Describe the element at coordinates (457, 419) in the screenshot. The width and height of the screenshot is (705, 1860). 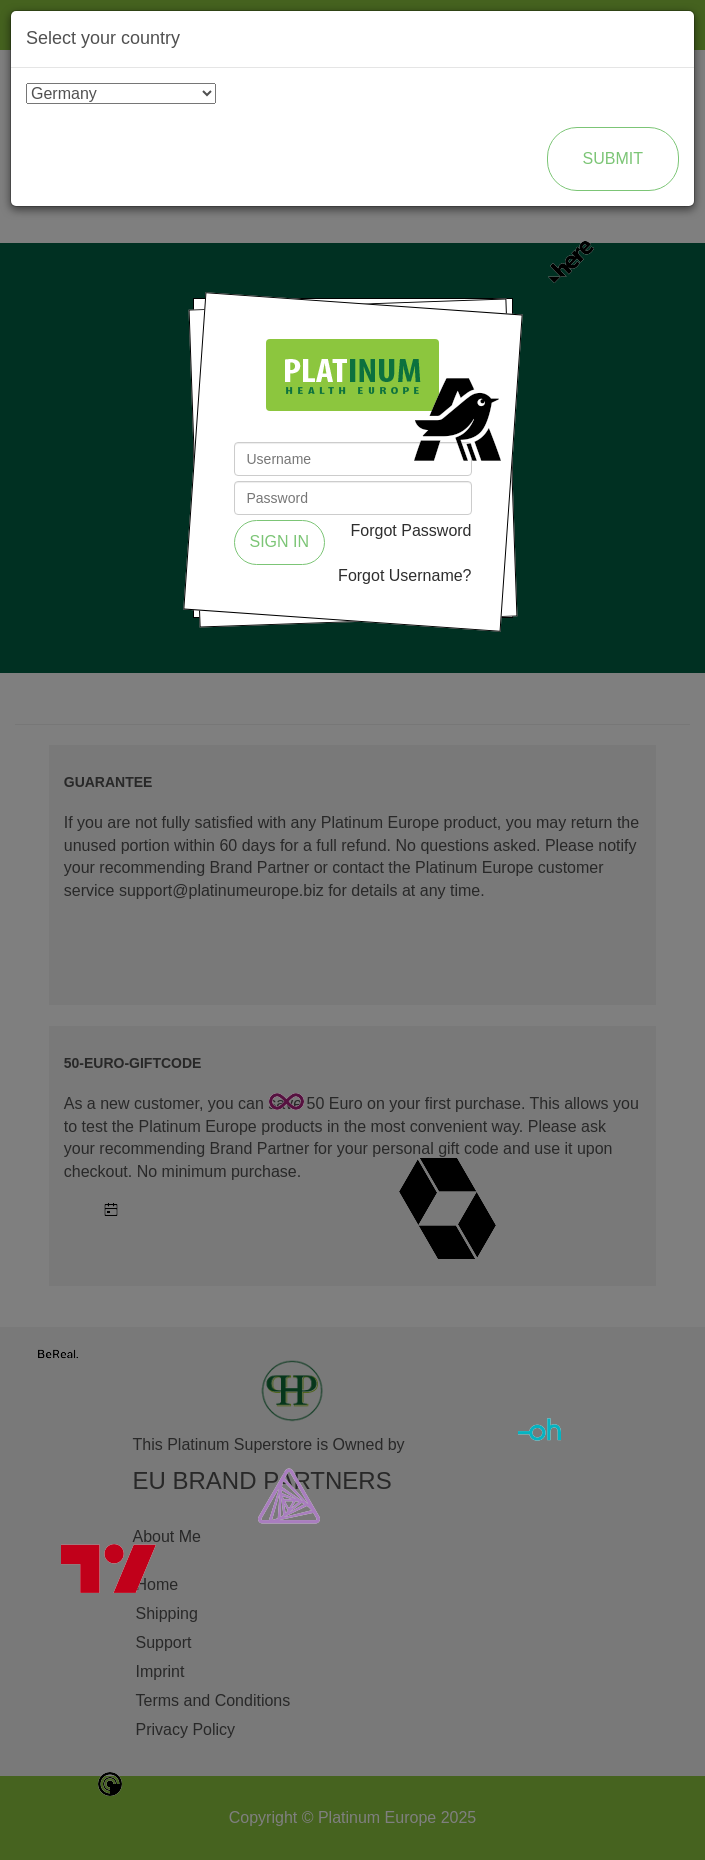
I see `Auchan retail store app or website` at that location.